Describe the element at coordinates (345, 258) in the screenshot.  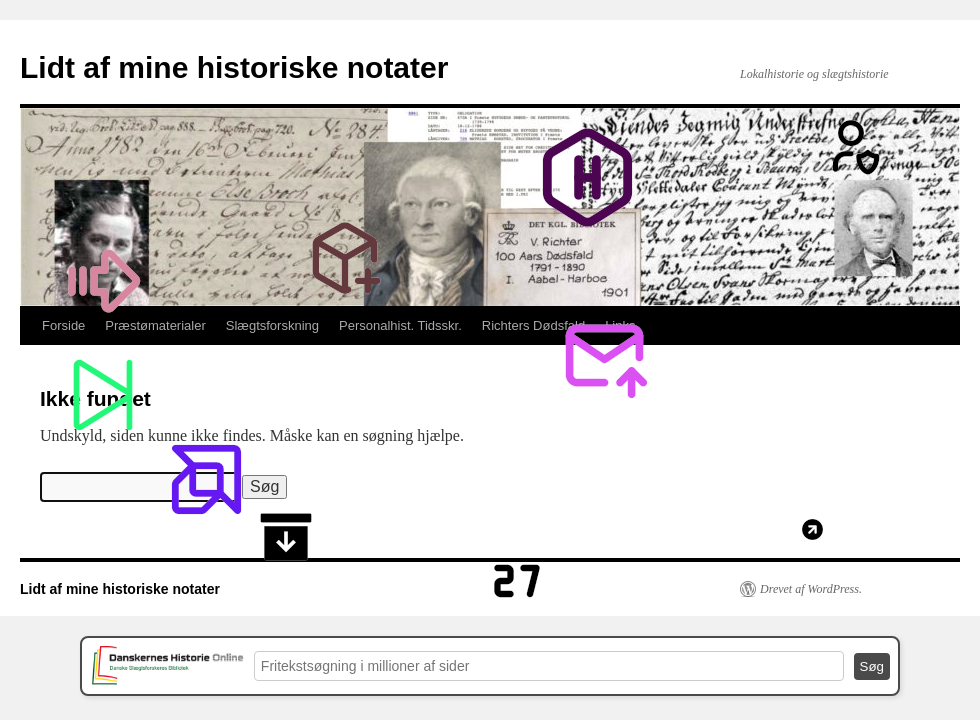
I see `add a new 3D object or model` at that location.